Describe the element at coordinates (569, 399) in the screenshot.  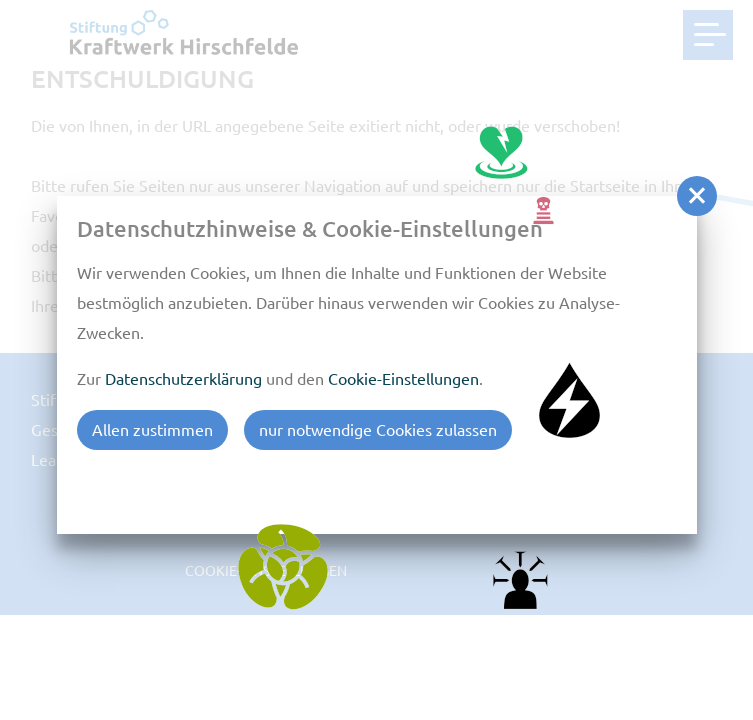
I see `indicates hydroelectric or water-based power` at that location.